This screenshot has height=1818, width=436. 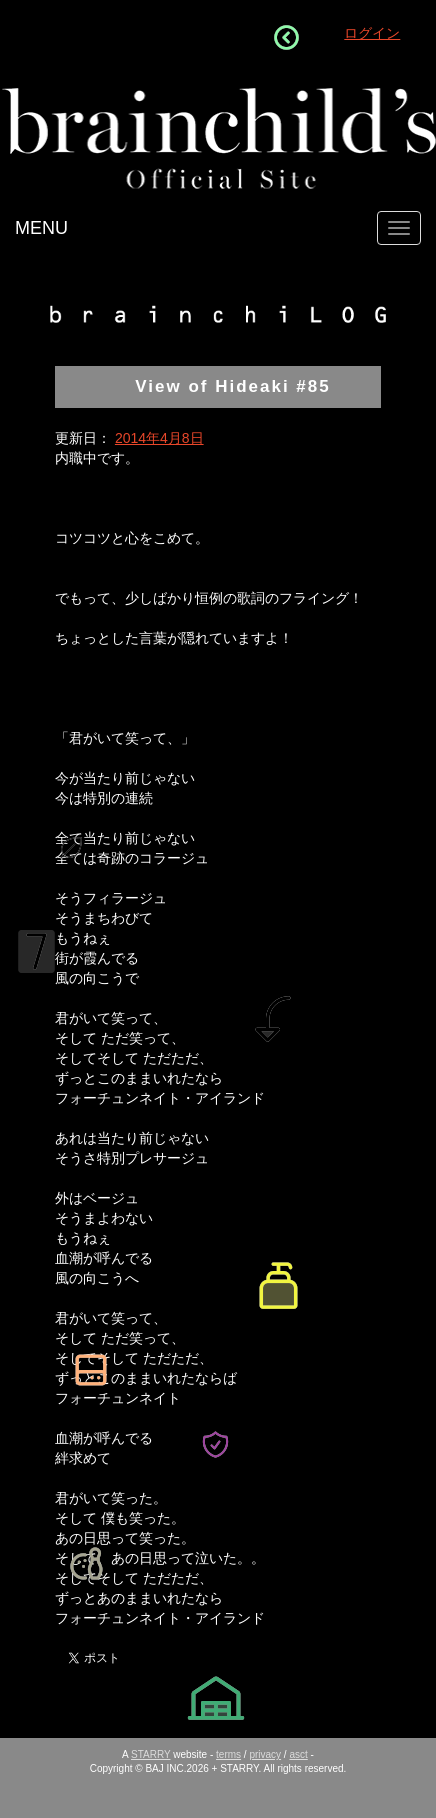 What do you see at coordinates (91, 1370) in the screenshot?
I see `access hard drive or storage settings` at bounding box center [91, 1370].